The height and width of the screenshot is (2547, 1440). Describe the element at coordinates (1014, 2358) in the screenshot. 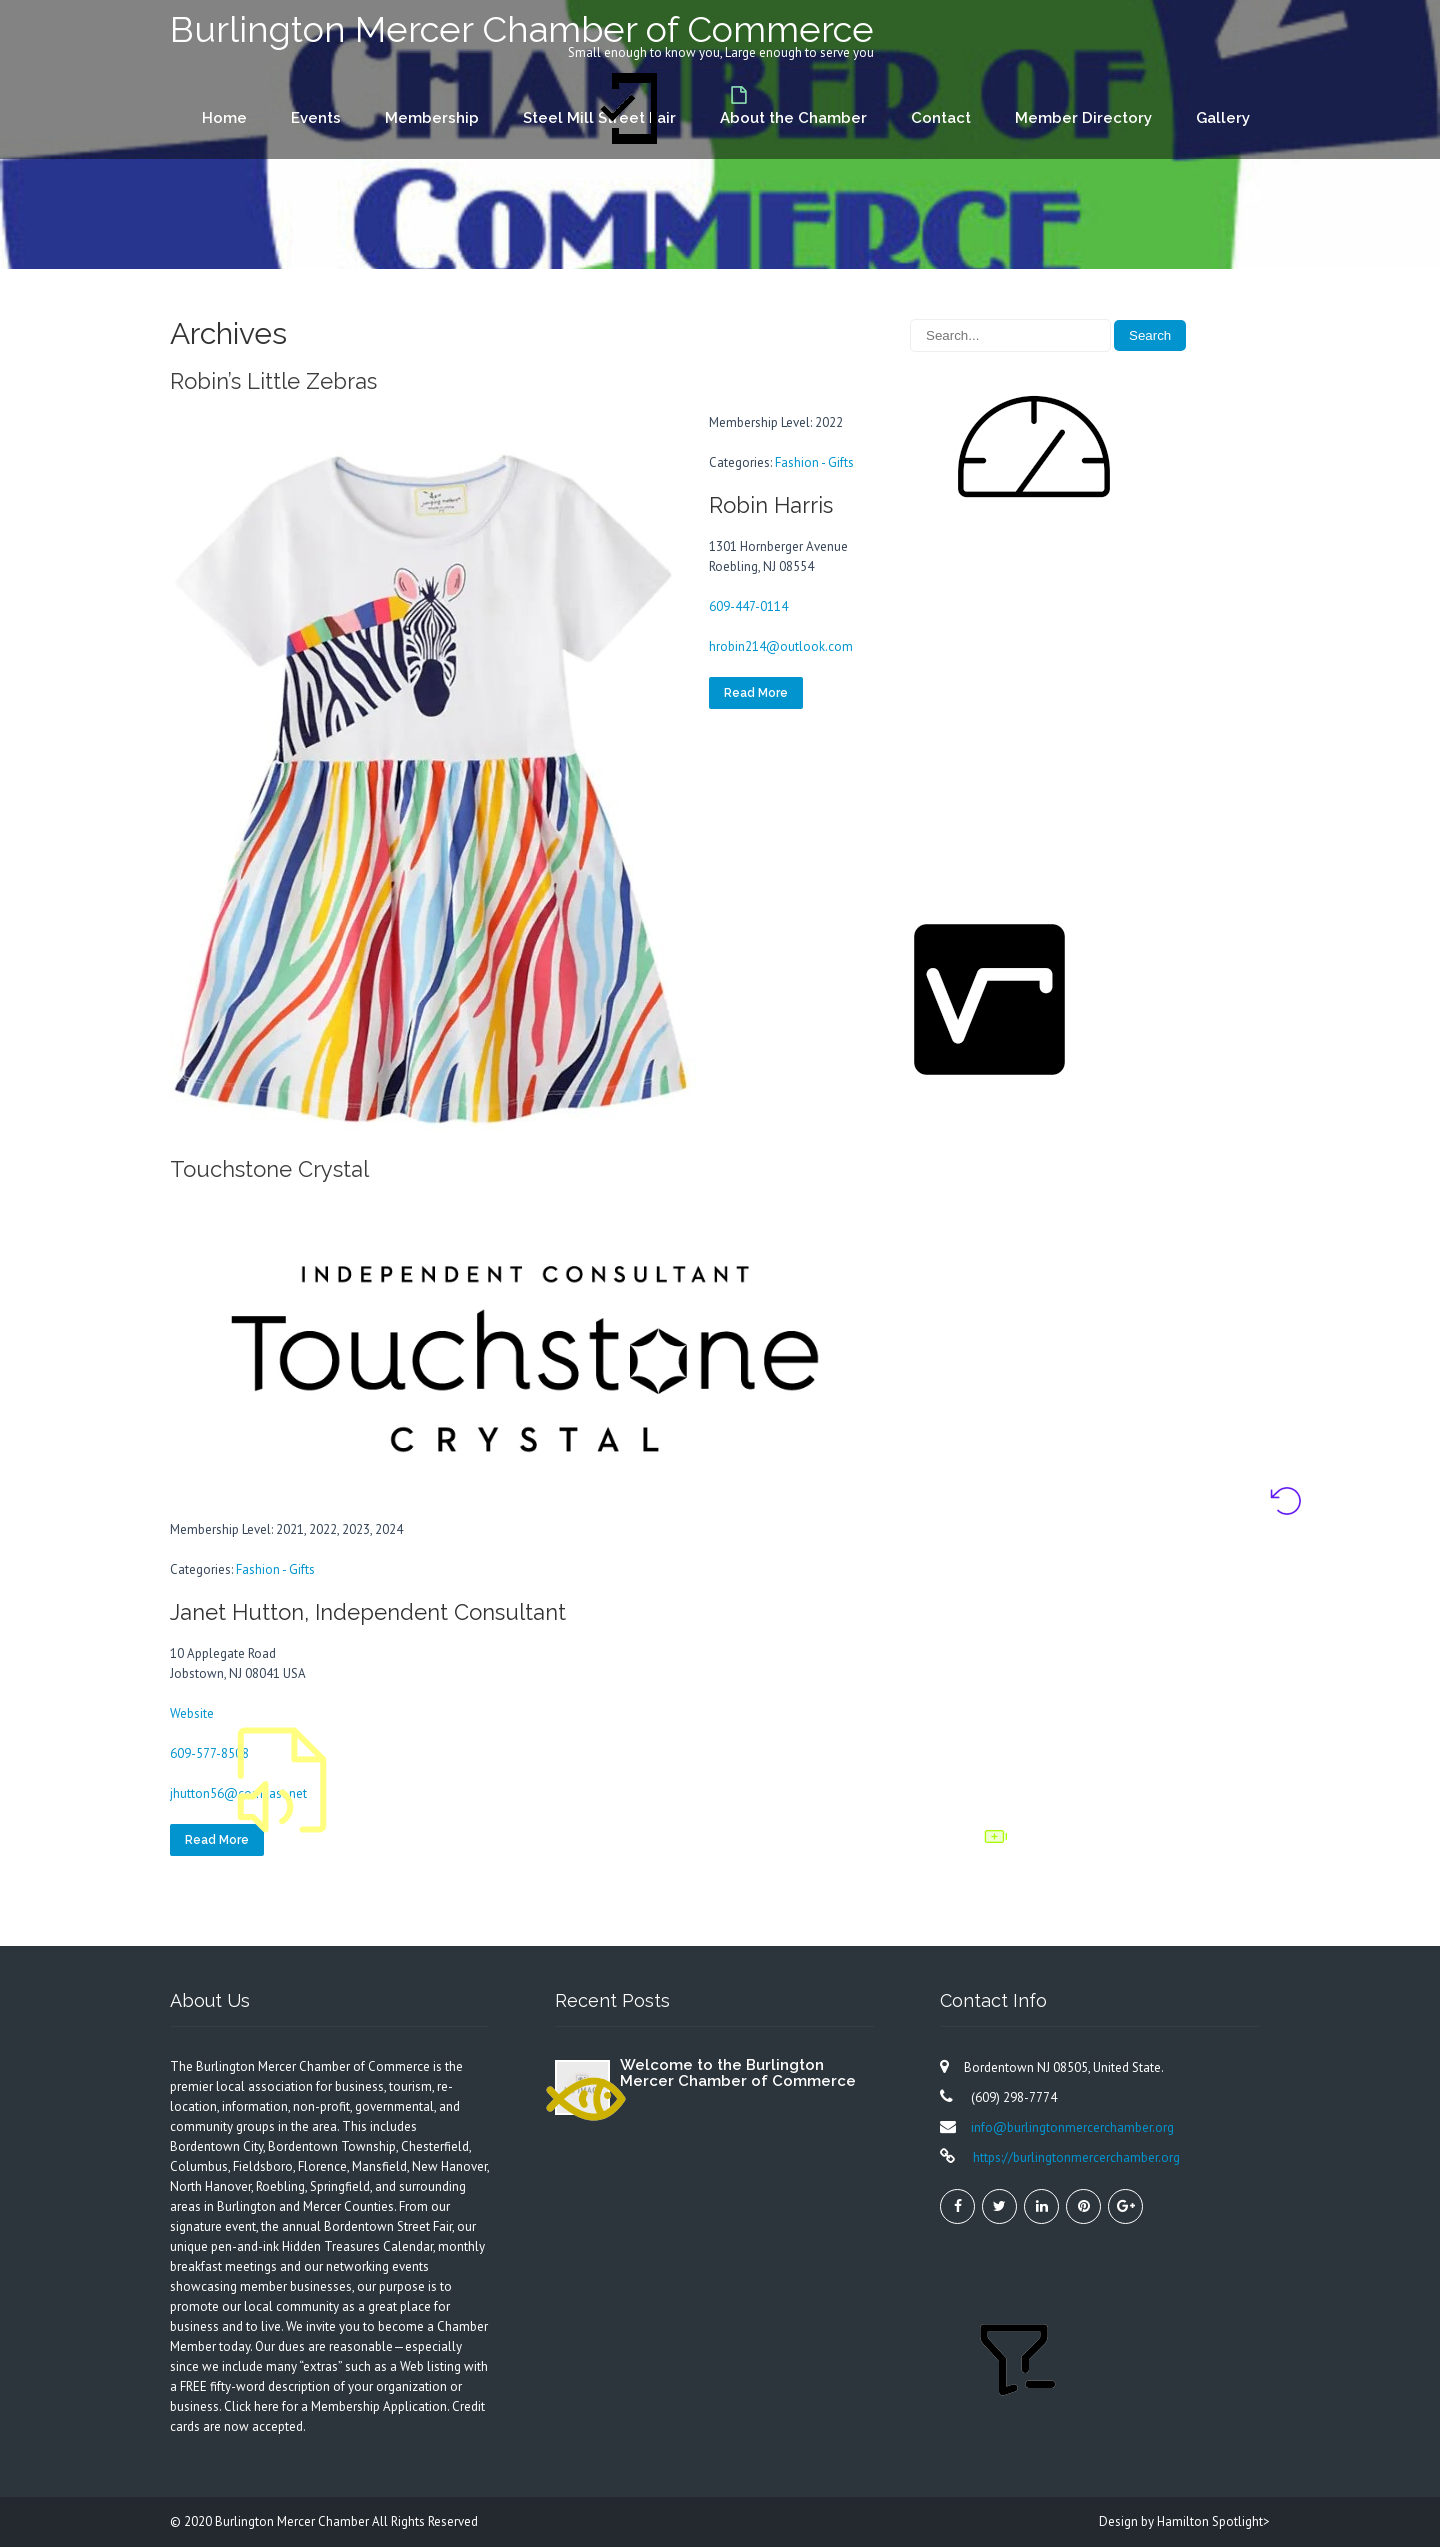

I see `remove a filter from current view` at that location.